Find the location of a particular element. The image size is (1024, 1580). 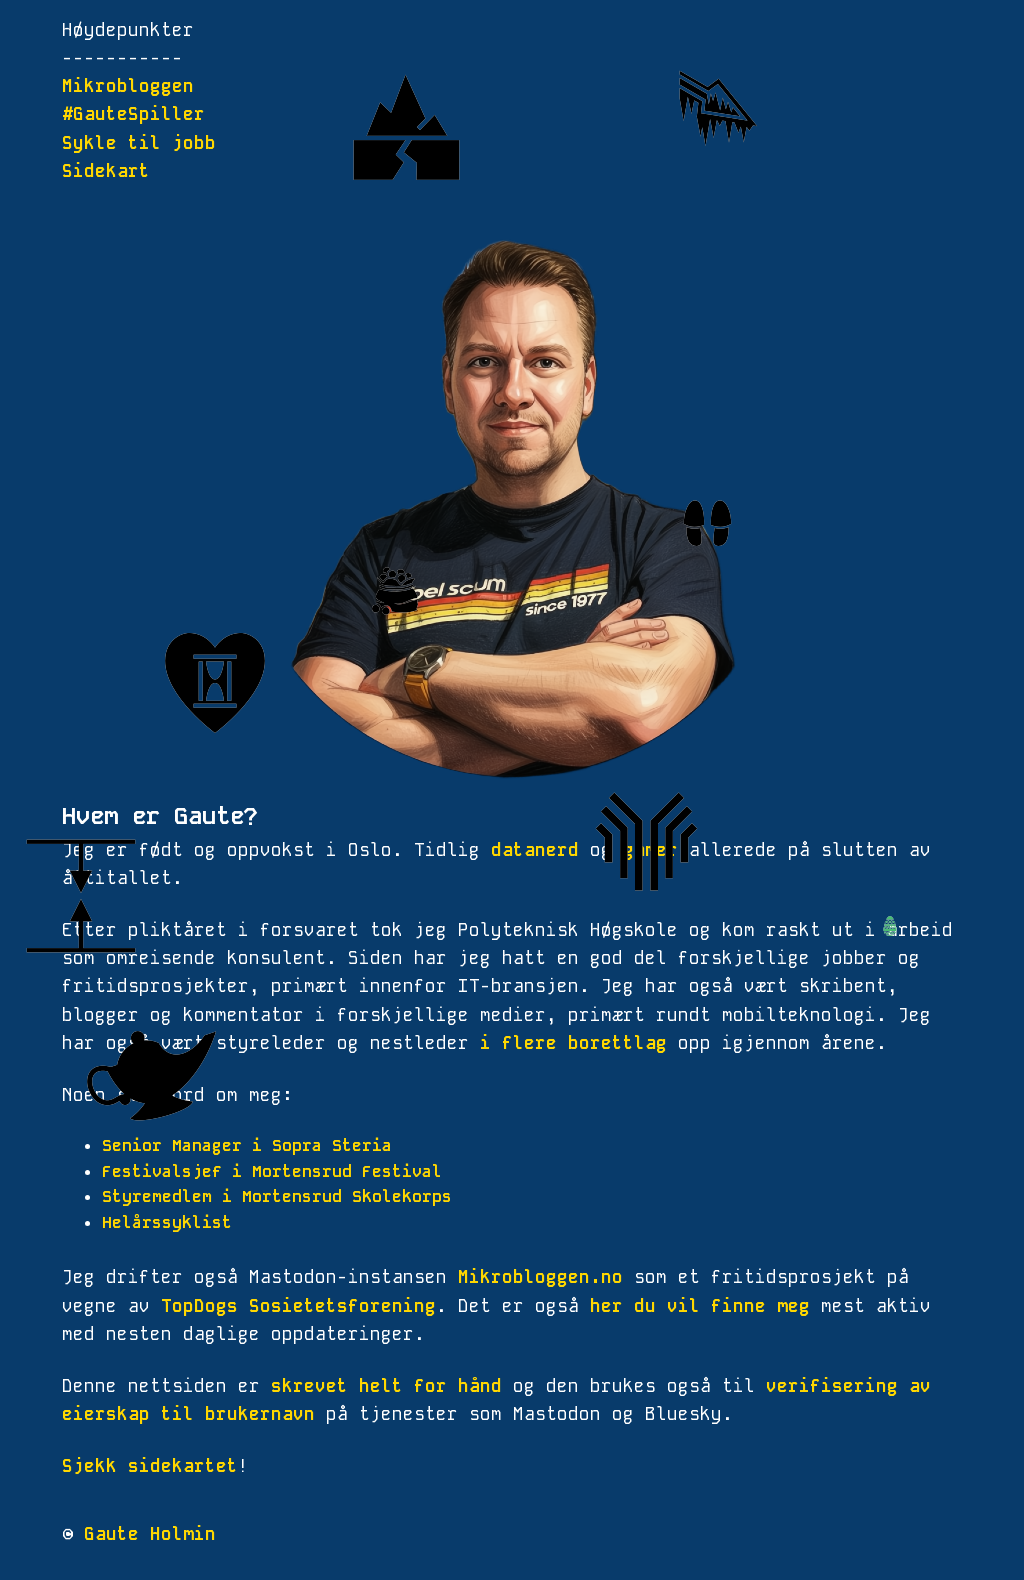

easter or spring seasonal event indicator is located at coordinates (890, 926).